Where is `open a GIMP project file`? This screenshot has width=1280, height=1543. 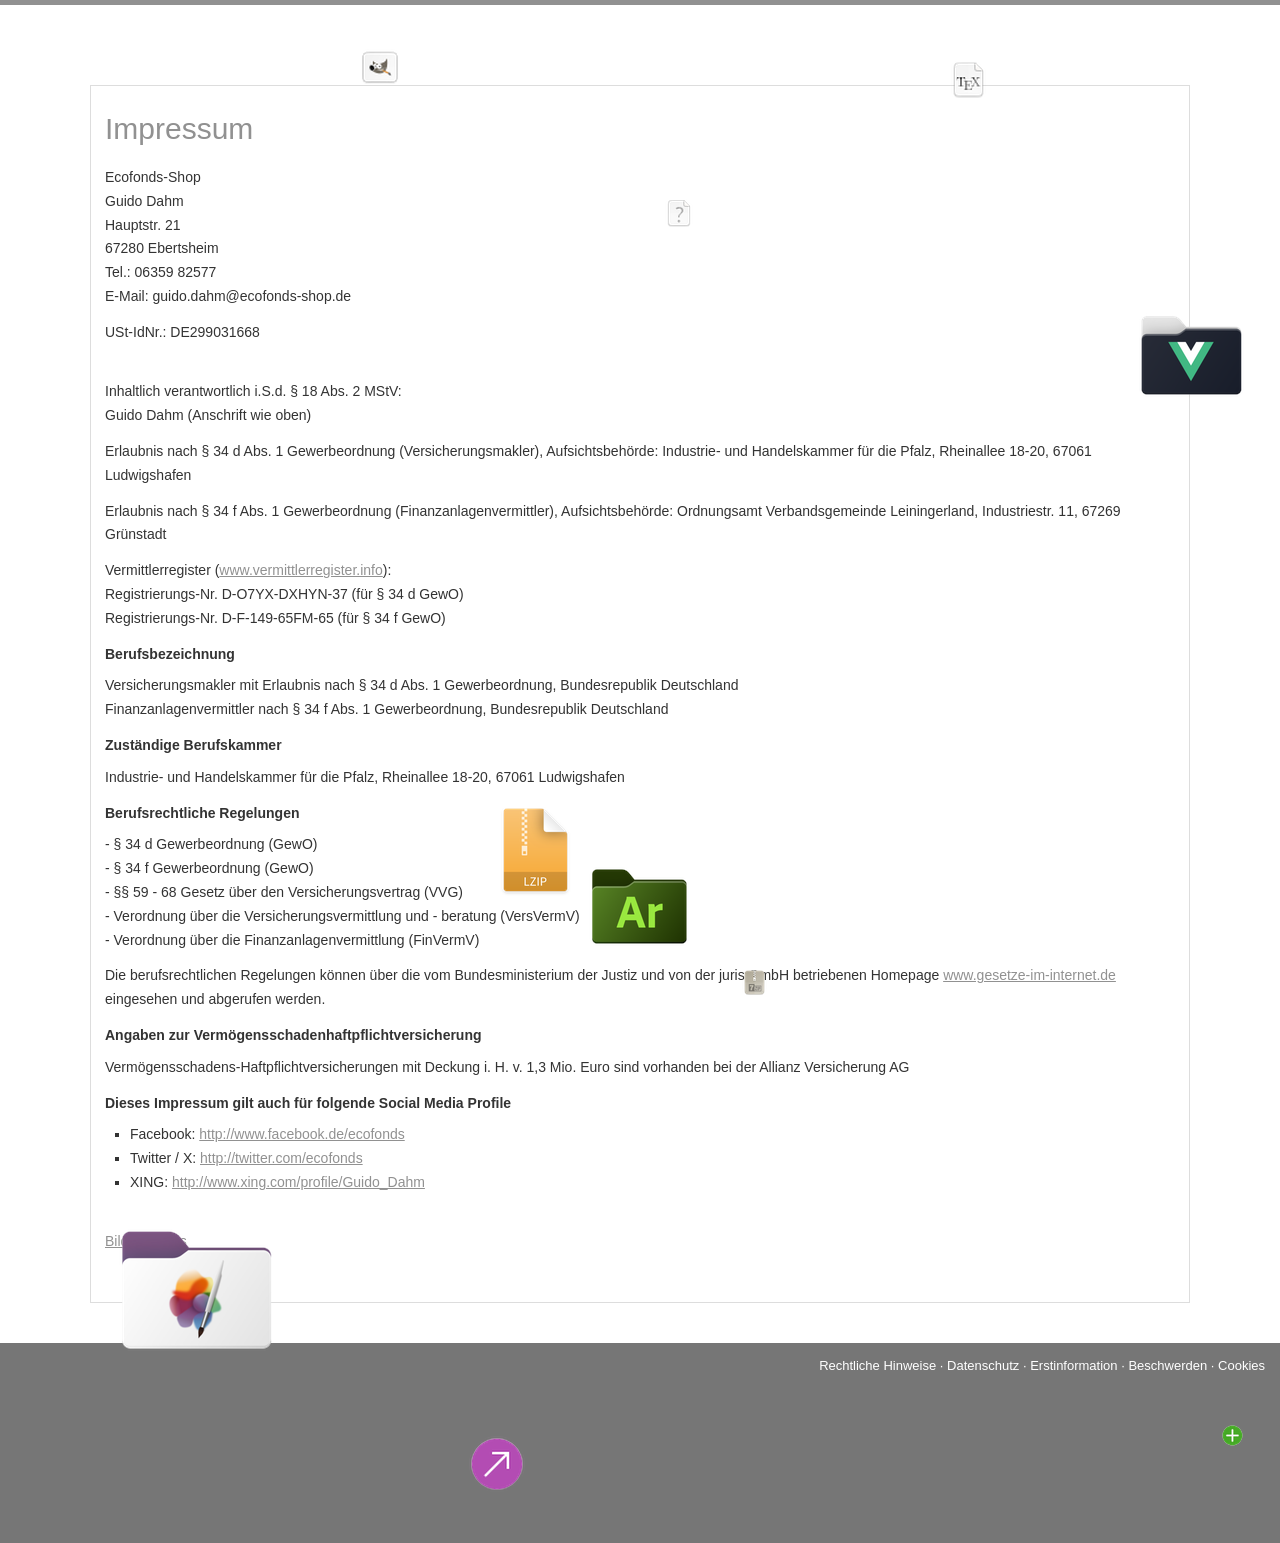
open a GIMP project file is located at coordinates (380, 66).